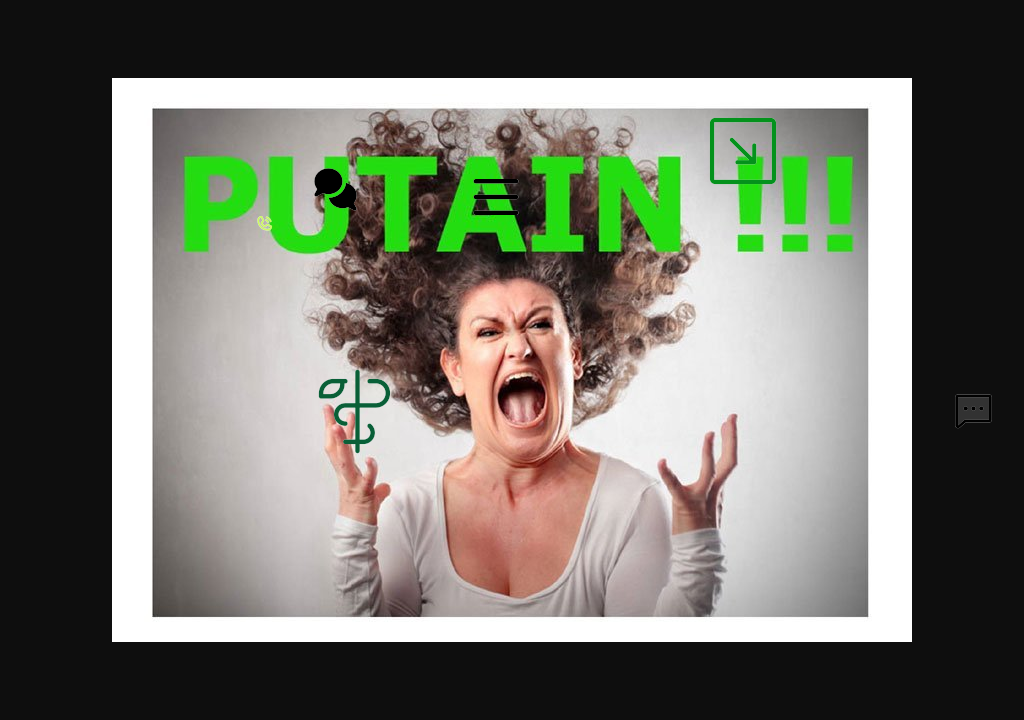 Image resolution: width=1024 pixels, height=720 pixels. What do you see at coordinates (265, 223) in the screenshot?
I see `make a phone call` at bounding box center [265, 223].